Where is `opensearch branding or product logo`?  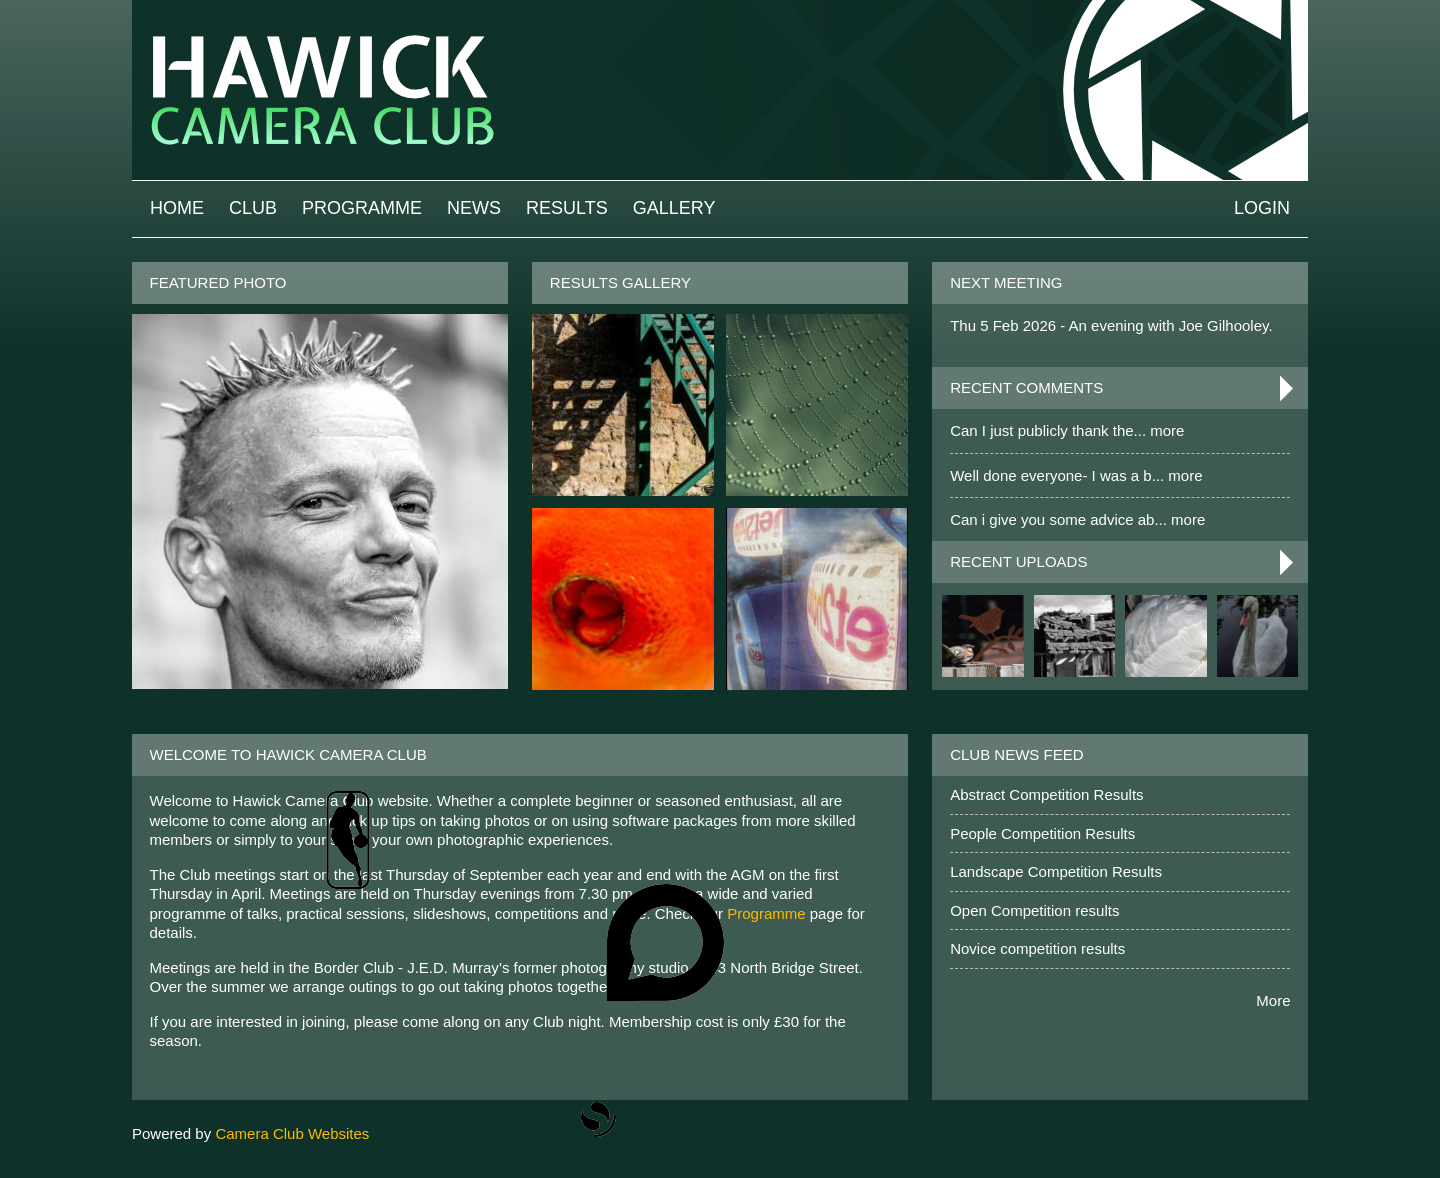 opensearch branding or product logo is located at coordinates (598, 1119).